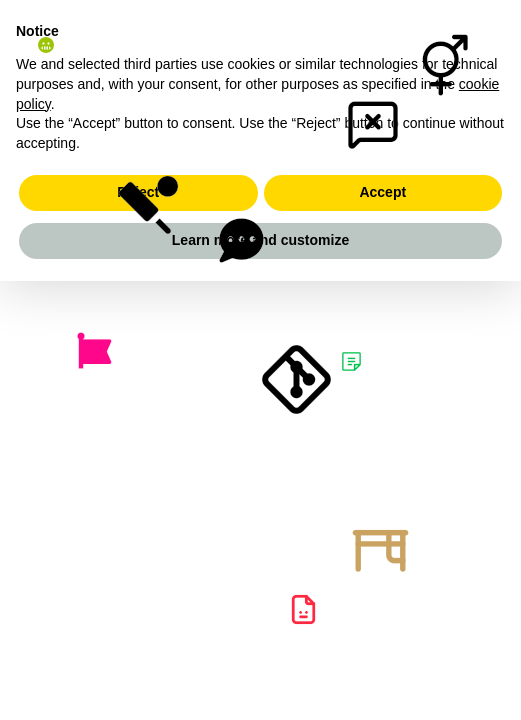  Describe the element at coordinates (380, 549) in the screenshot. I see `access workspace or desk booking` at that location.